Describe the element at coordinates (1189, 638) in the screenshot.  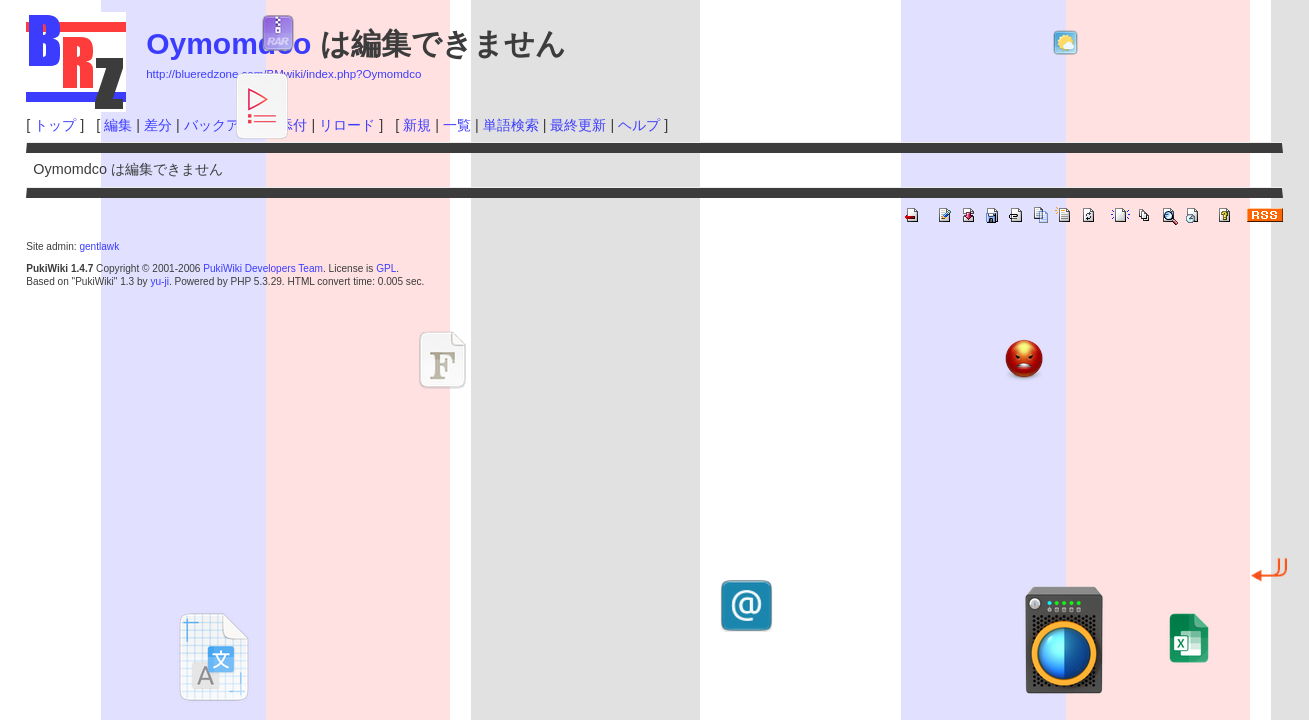
I see `open microsoft excel spreadsheet file` at that location.